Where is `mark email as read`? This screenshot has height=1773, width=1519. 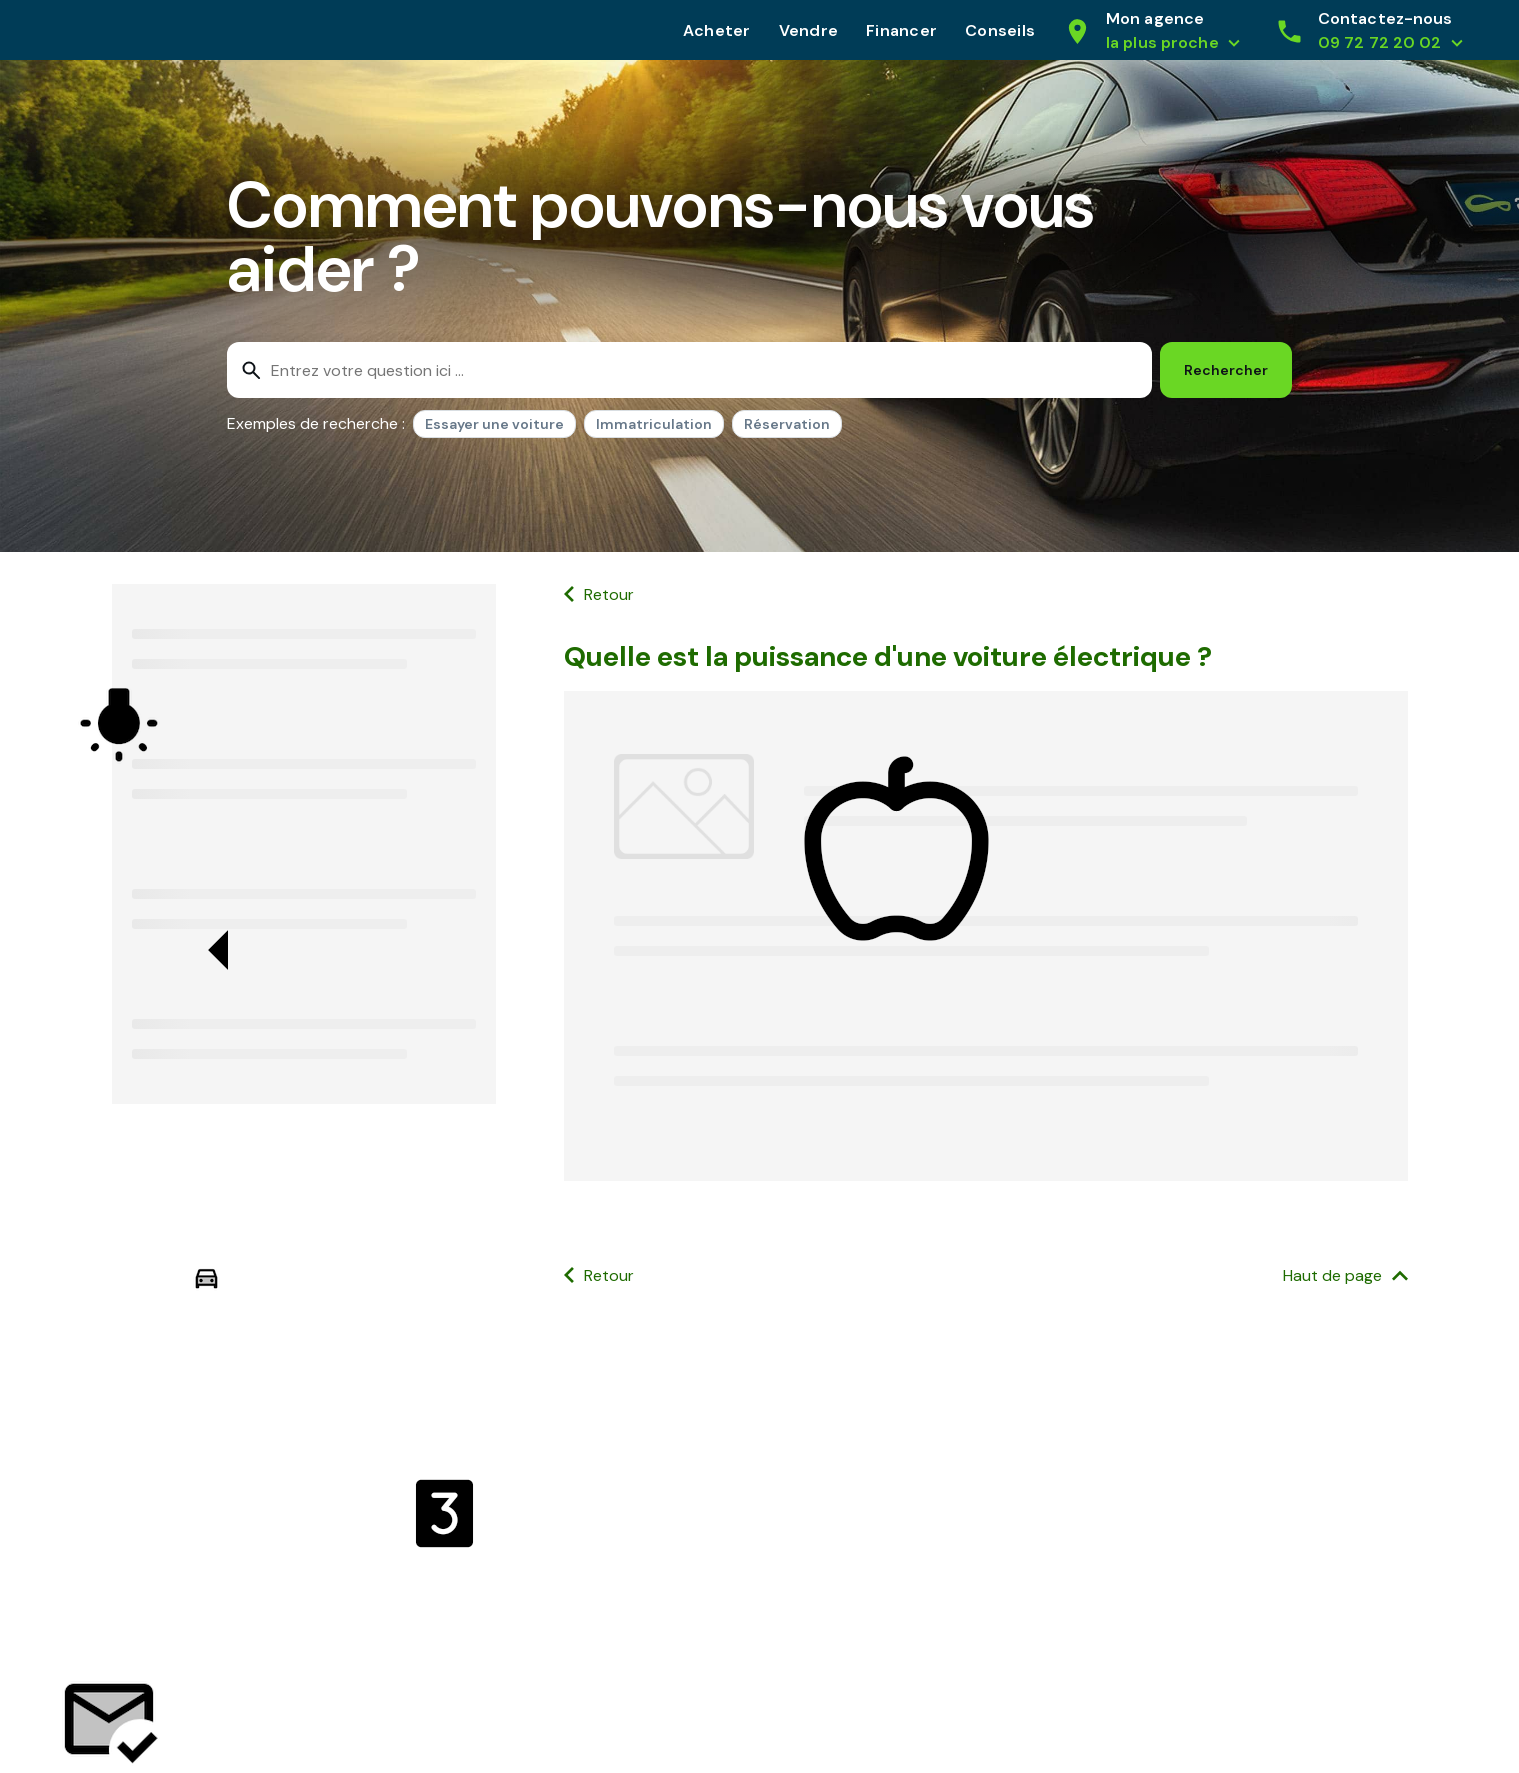
mark email as read is located at coordinates (109, 1719).